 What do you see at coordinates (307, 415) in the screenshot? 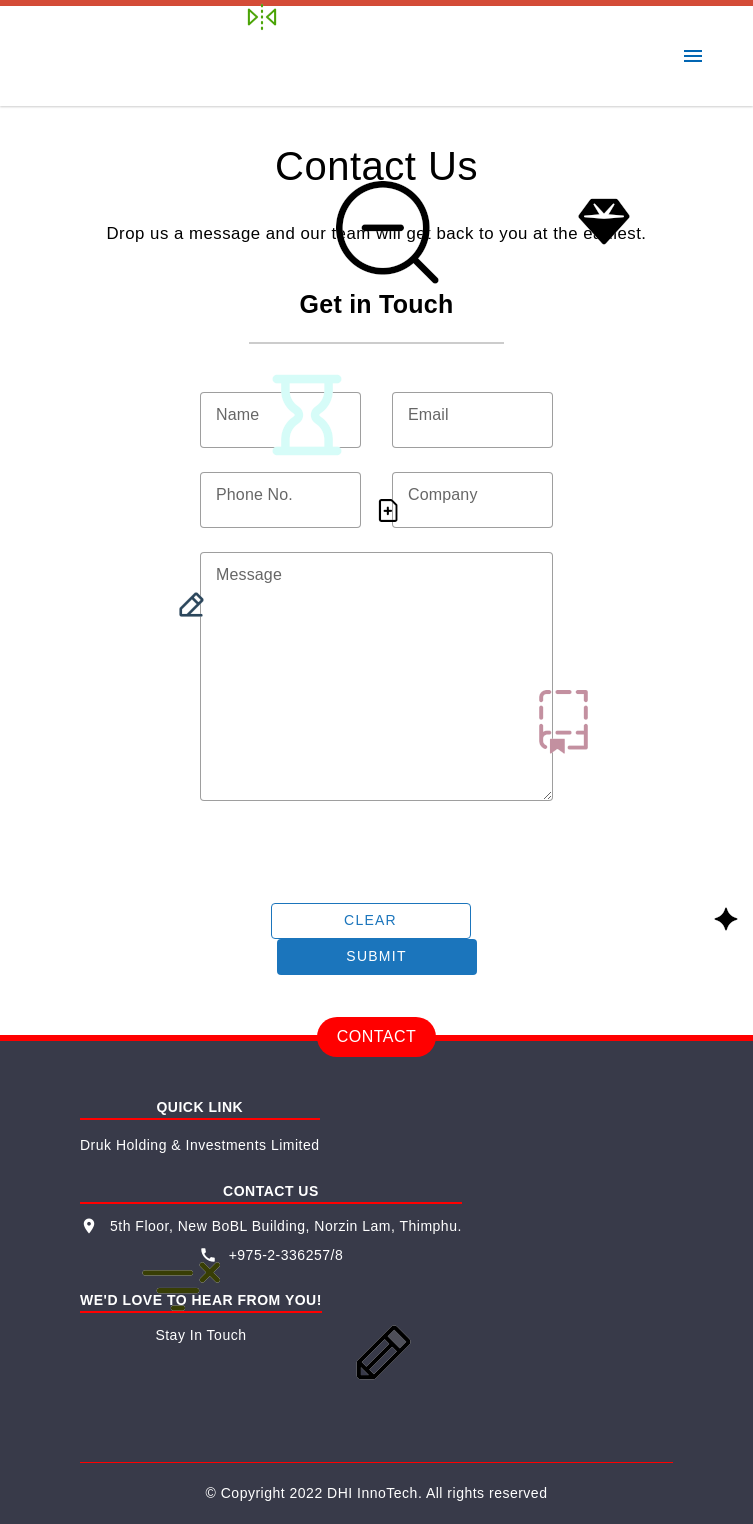
I see `indicates a process is in progress or loading` at bounding box center [307, 415].